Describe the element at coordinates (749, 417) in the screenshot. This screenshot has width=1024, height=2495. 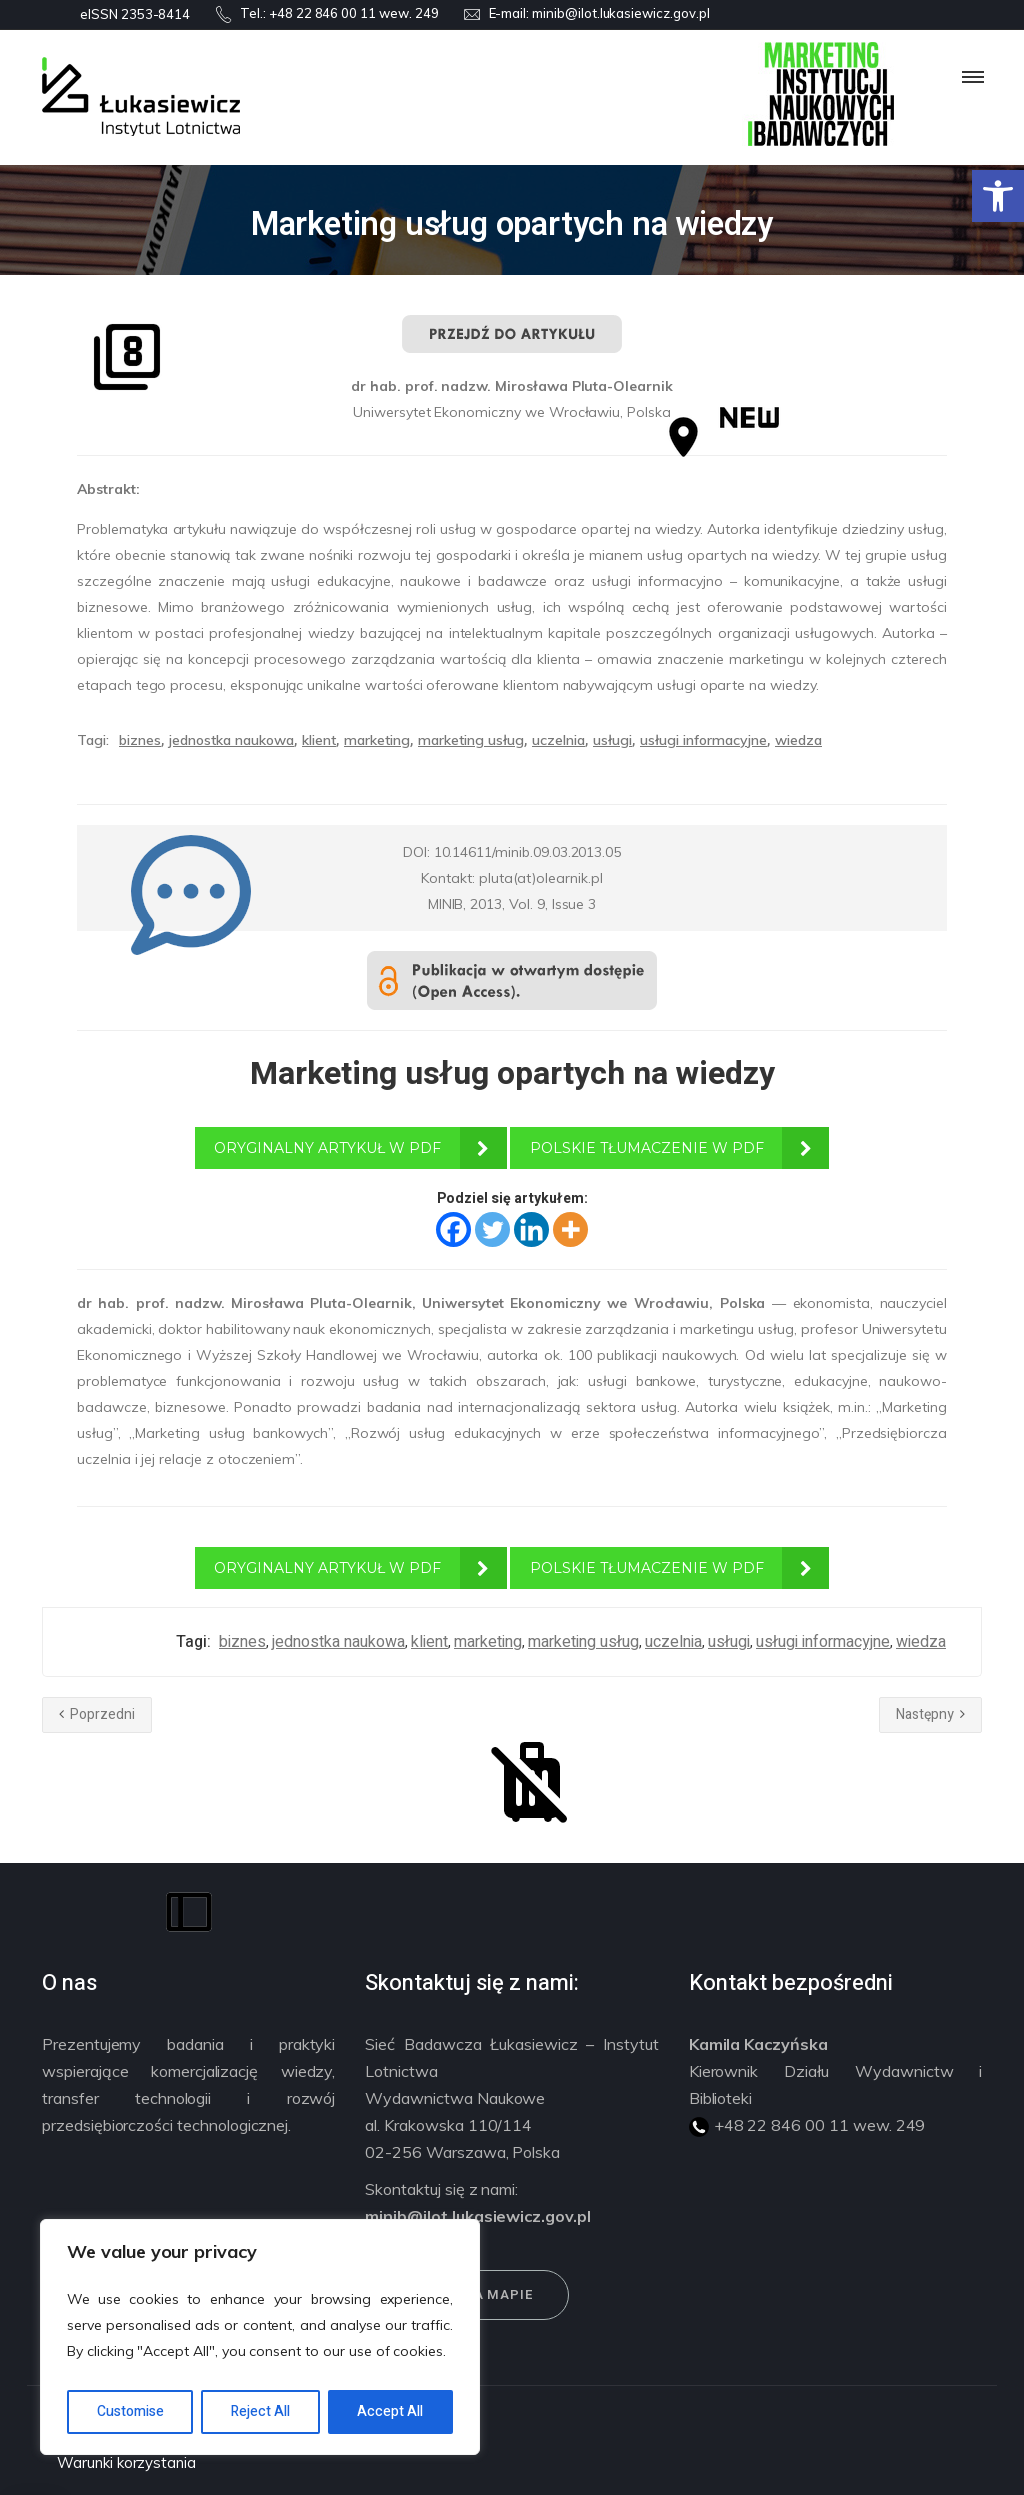
I see `indicates new content or recently added items` at that location.